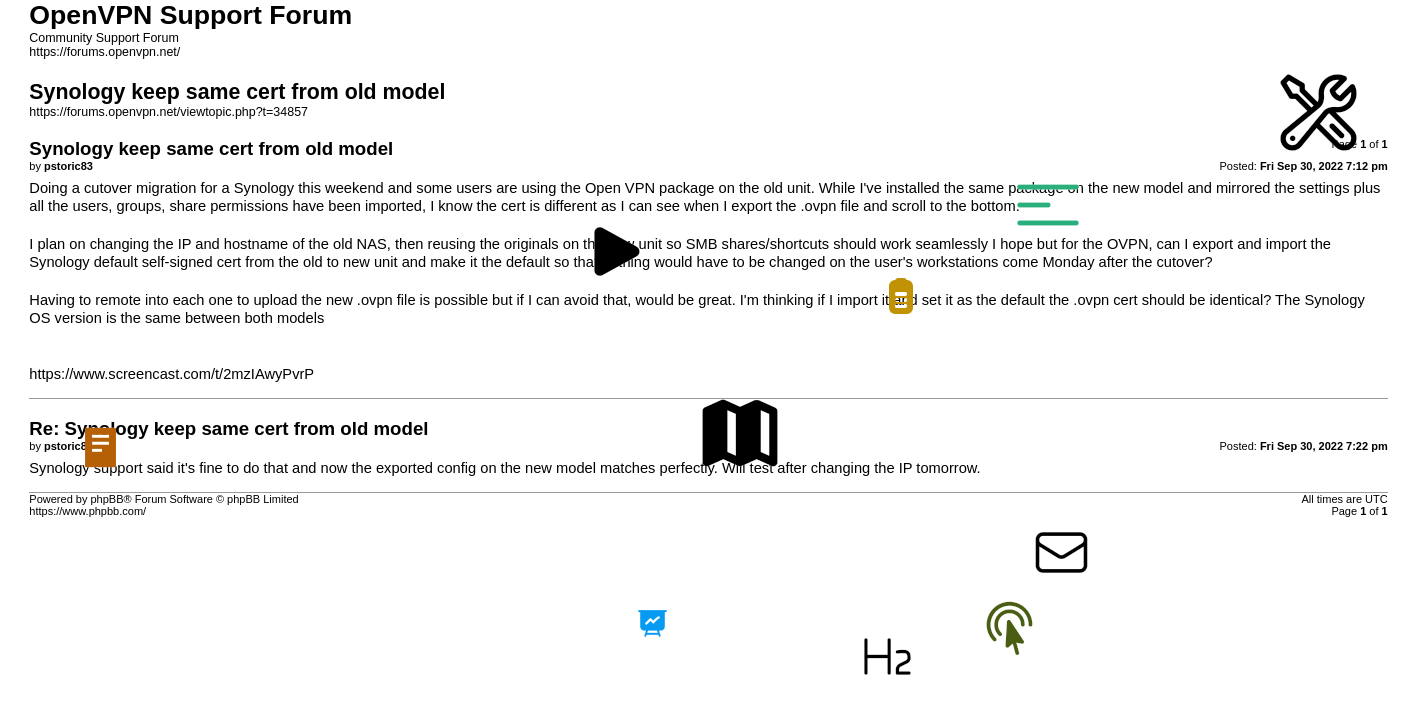 This screenshot has width=1417, height=720. Describe the element at coordinates (652, 623) in the screenshot. I see `view presentation or slideshow` at that location.